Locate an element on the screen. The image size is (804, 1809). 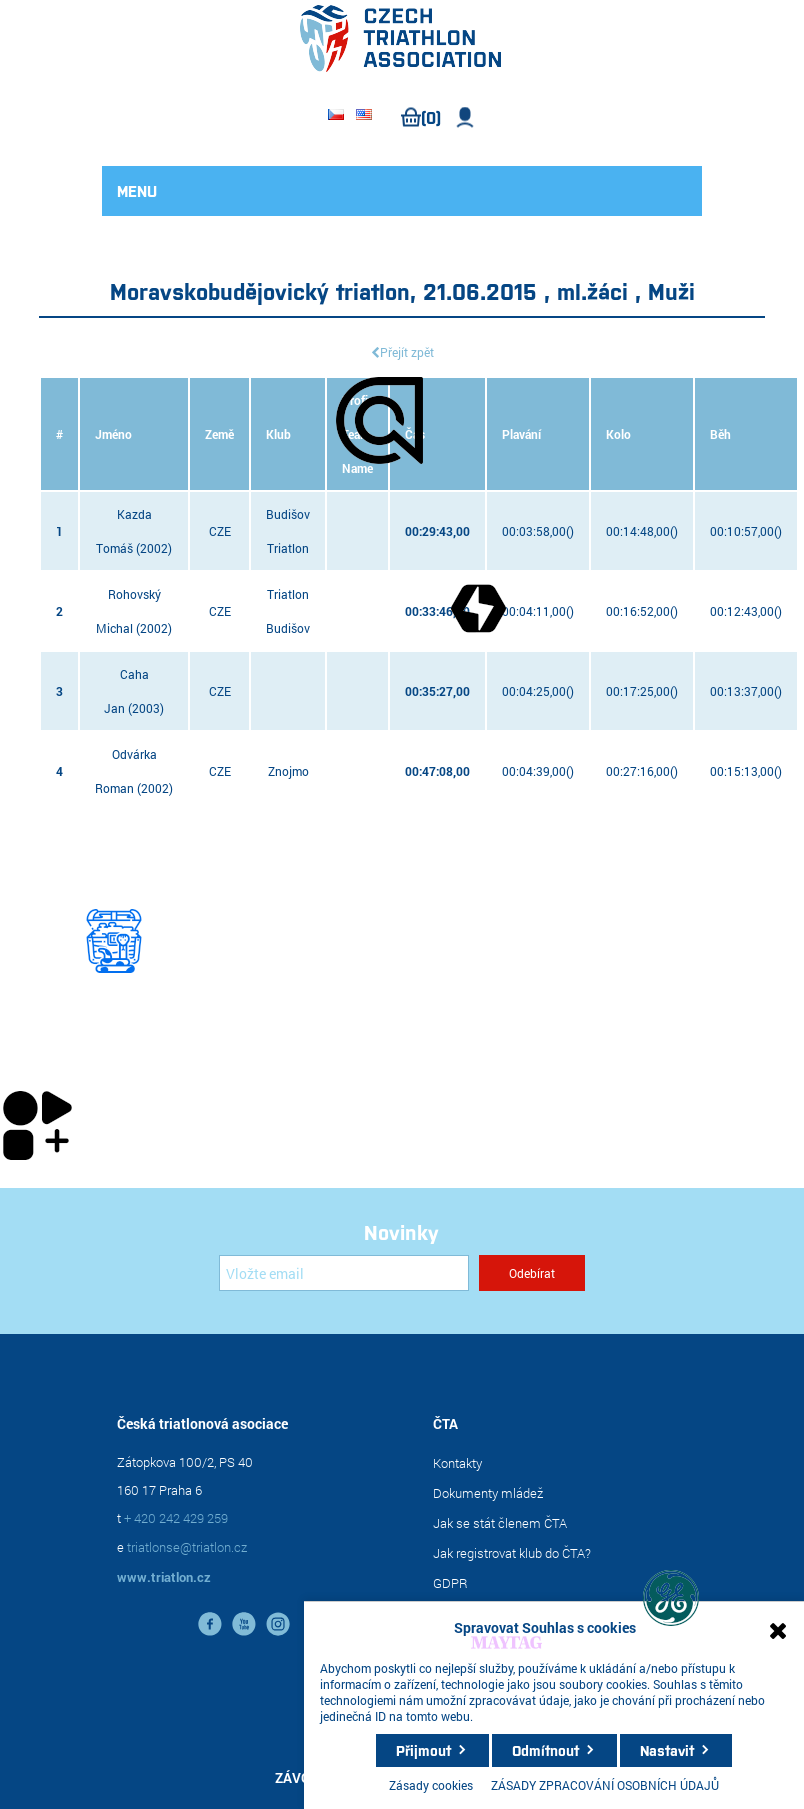
rich python library logo is located at coordinates (114, 941).